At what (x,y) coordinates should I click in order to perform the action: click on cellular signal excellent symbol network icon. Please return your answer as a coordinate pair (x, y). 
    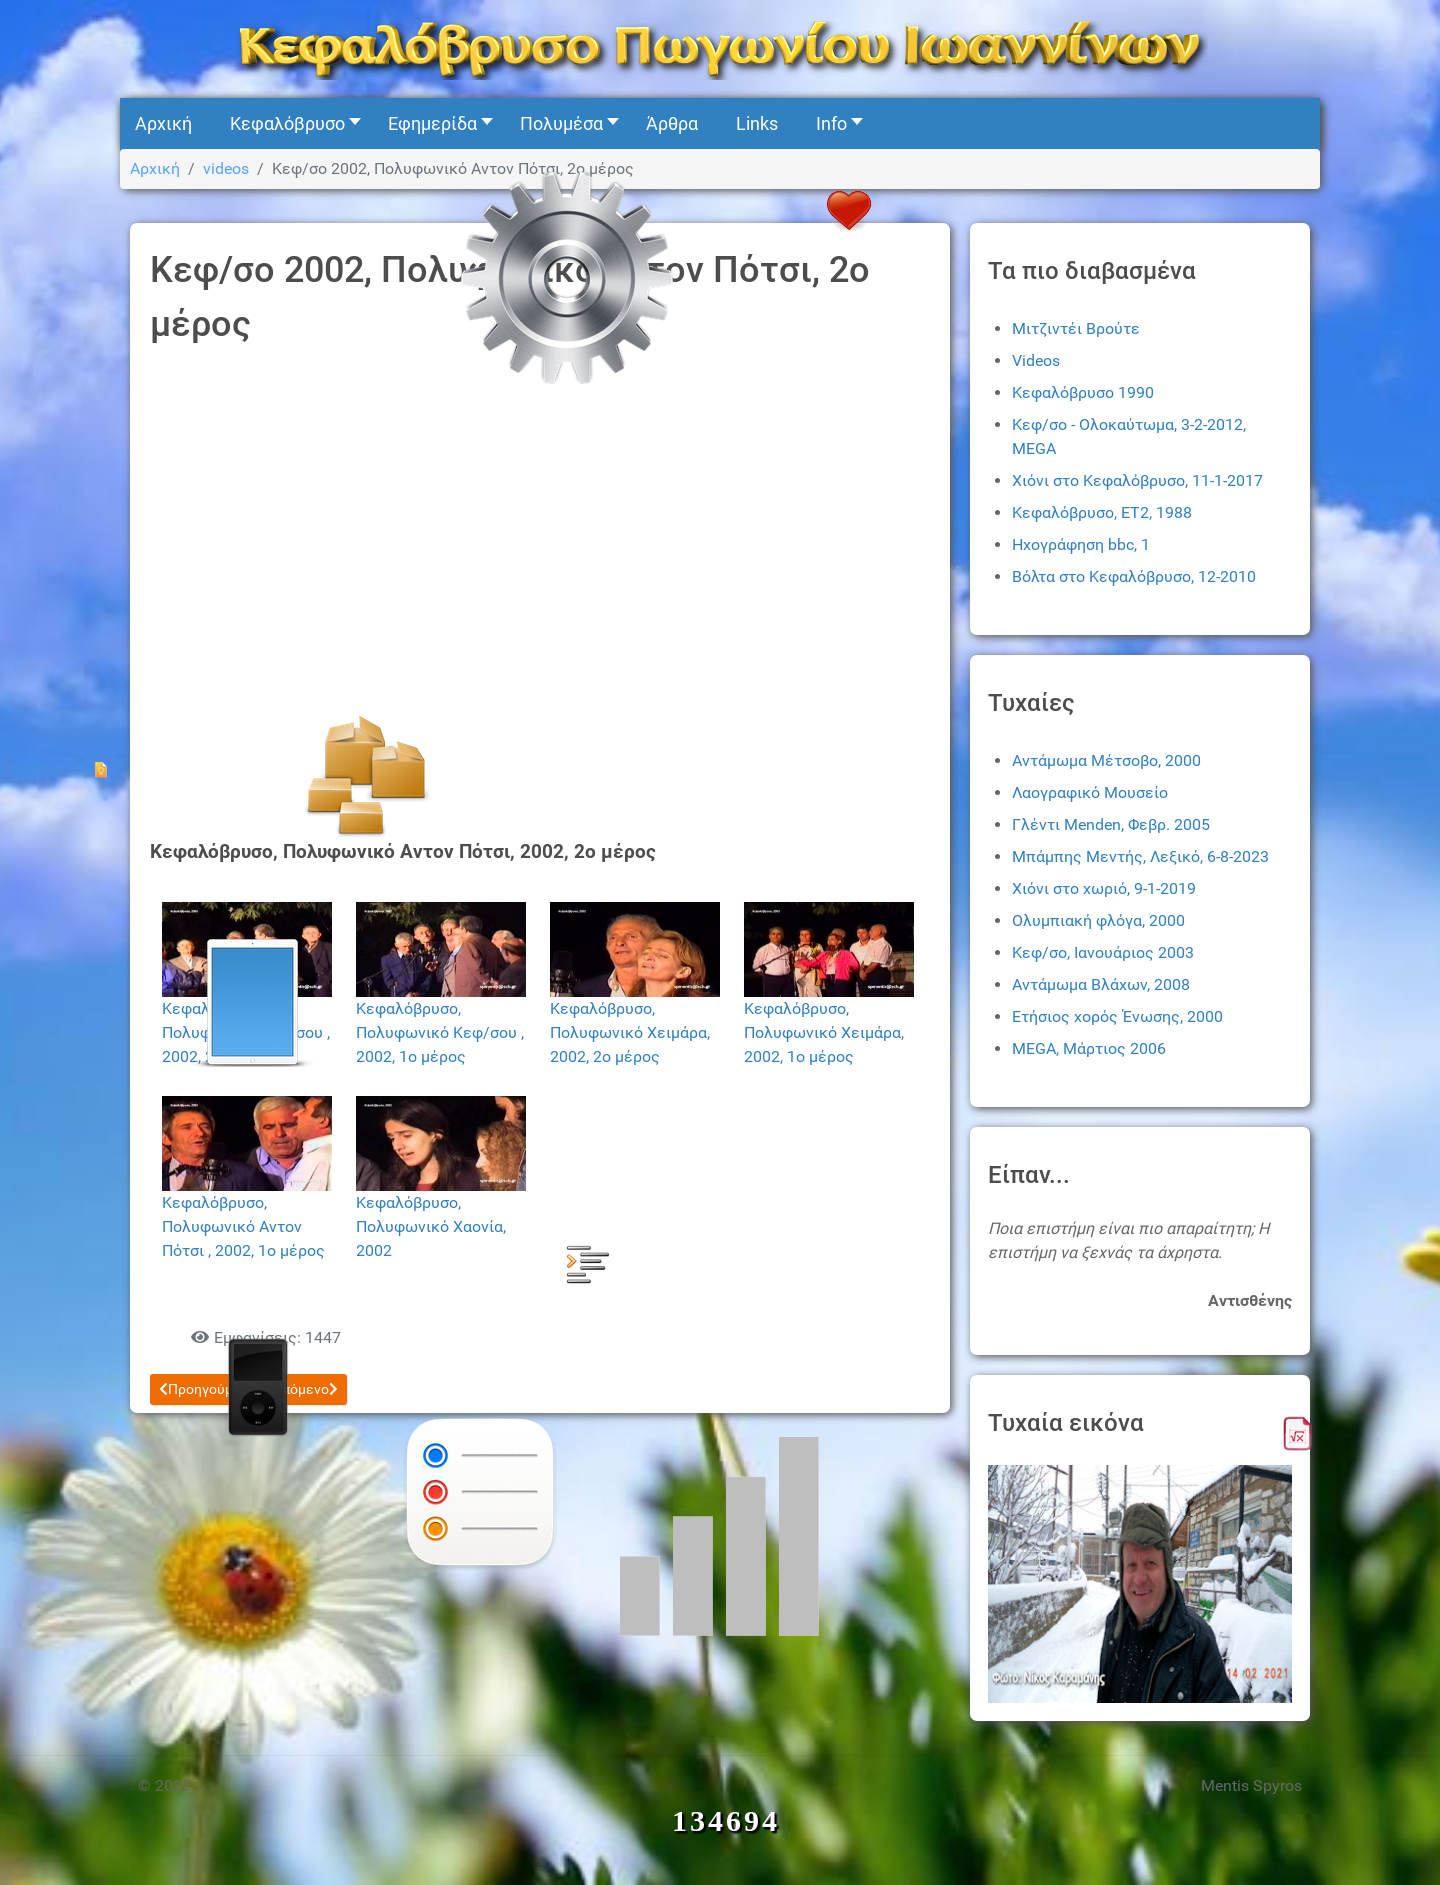
    Looking at the image, I should click on (726, 1543).